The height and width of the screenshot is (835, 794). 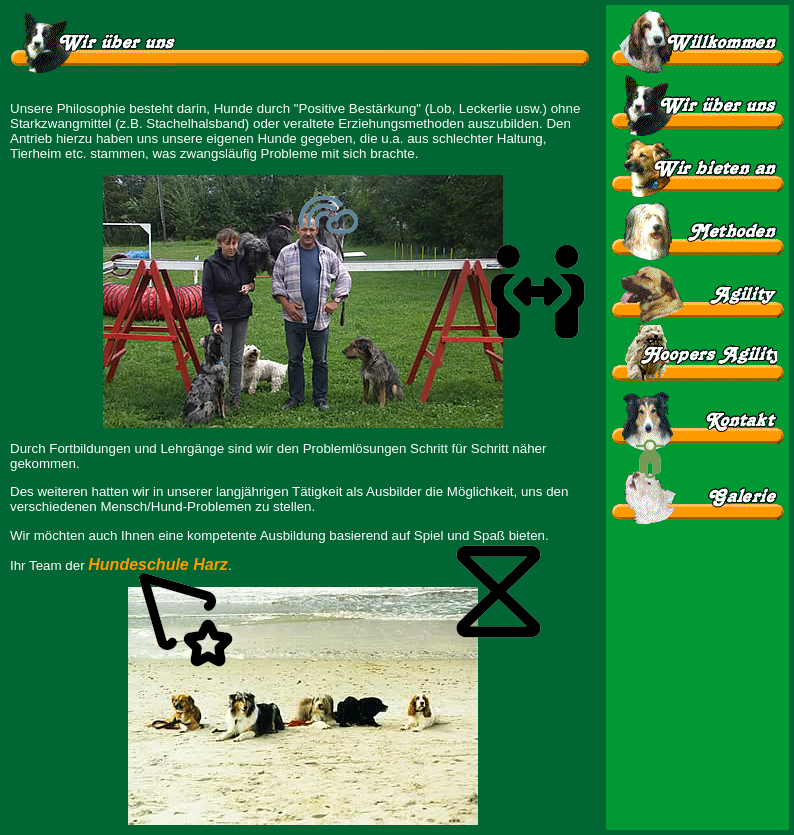 What do you see at coordinates (650, 459) in the screenshot?
I see `select moped or scooter delivery option` at bounding box center [650, 459].